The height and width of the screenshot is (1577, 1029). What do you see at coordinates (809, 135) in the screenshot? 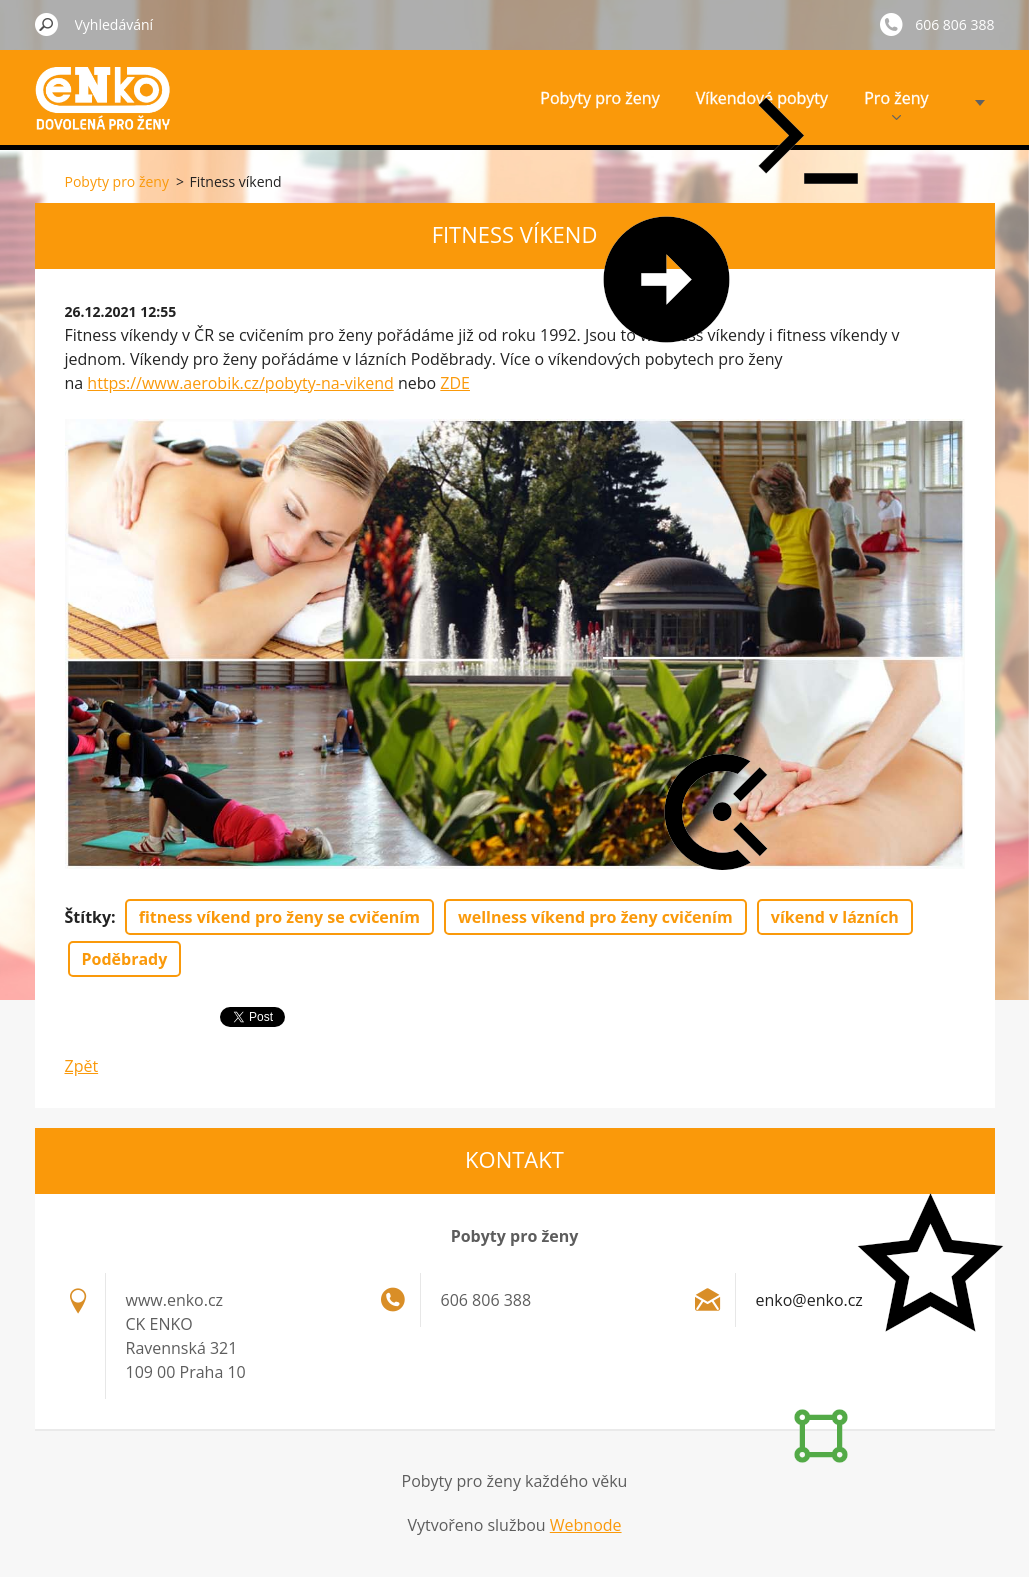
I see `open command line interface` at bounding box center [809, 135].